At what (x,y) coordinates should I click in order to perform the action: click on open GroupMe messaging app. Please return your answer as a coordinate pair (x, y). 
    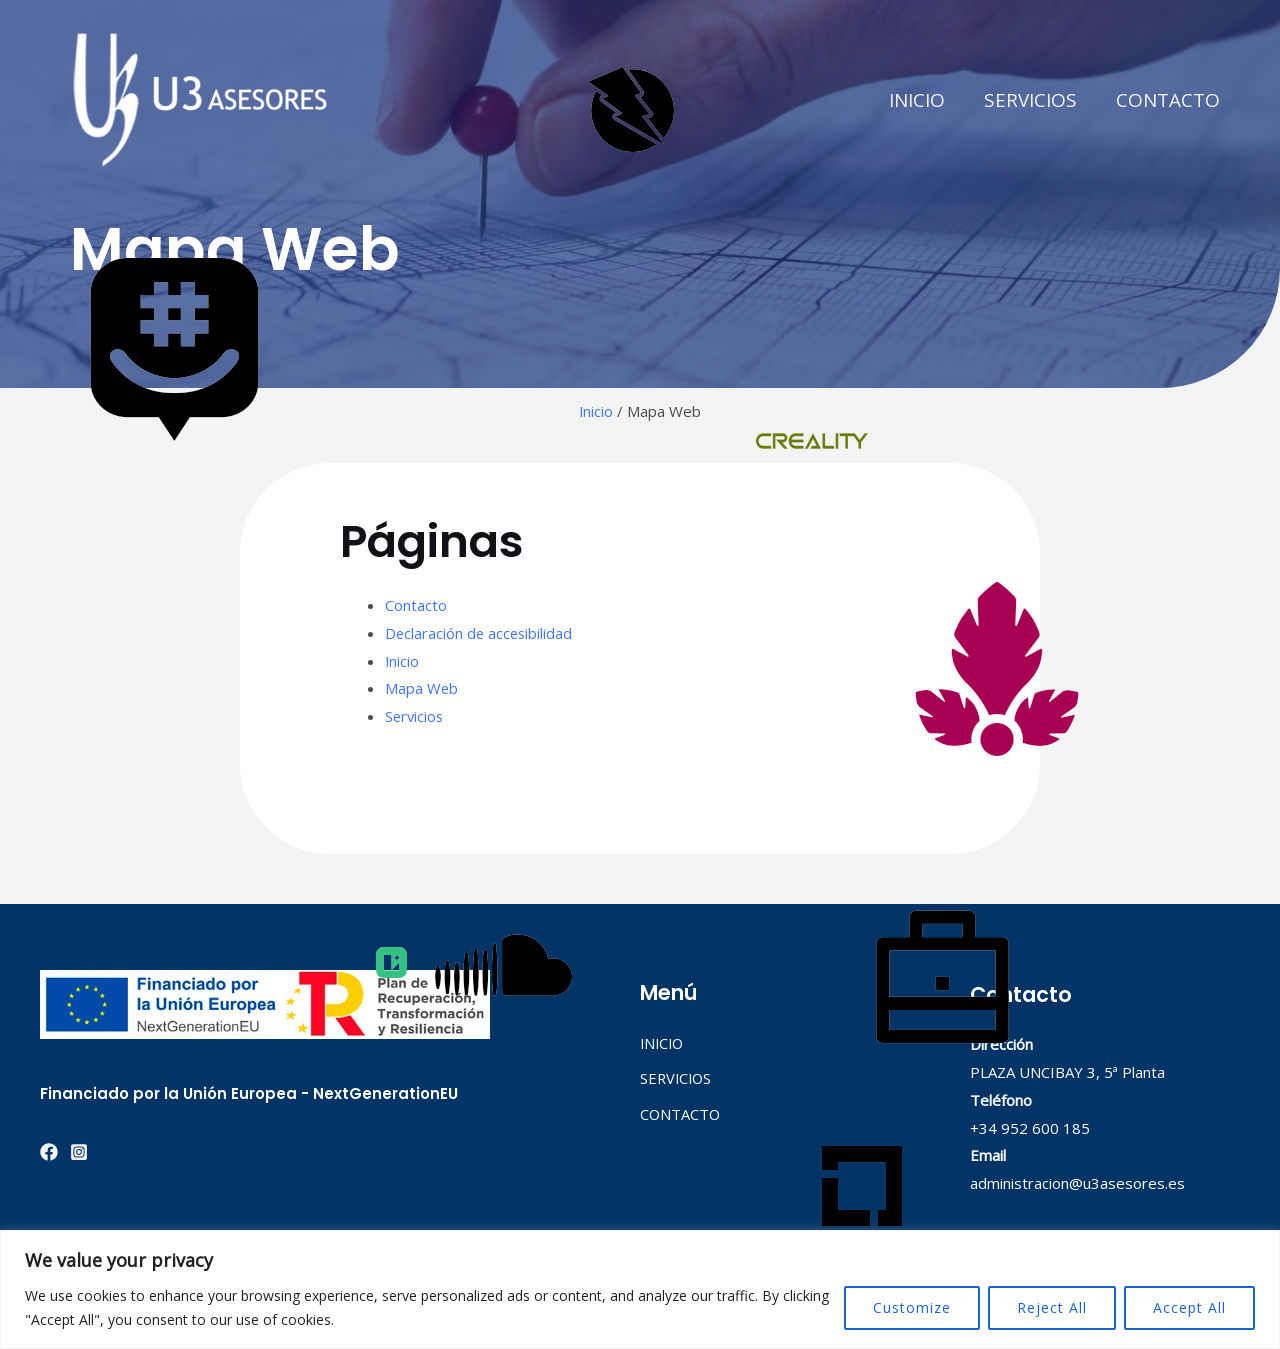
    Looking at the image, I should click on (174, 349).